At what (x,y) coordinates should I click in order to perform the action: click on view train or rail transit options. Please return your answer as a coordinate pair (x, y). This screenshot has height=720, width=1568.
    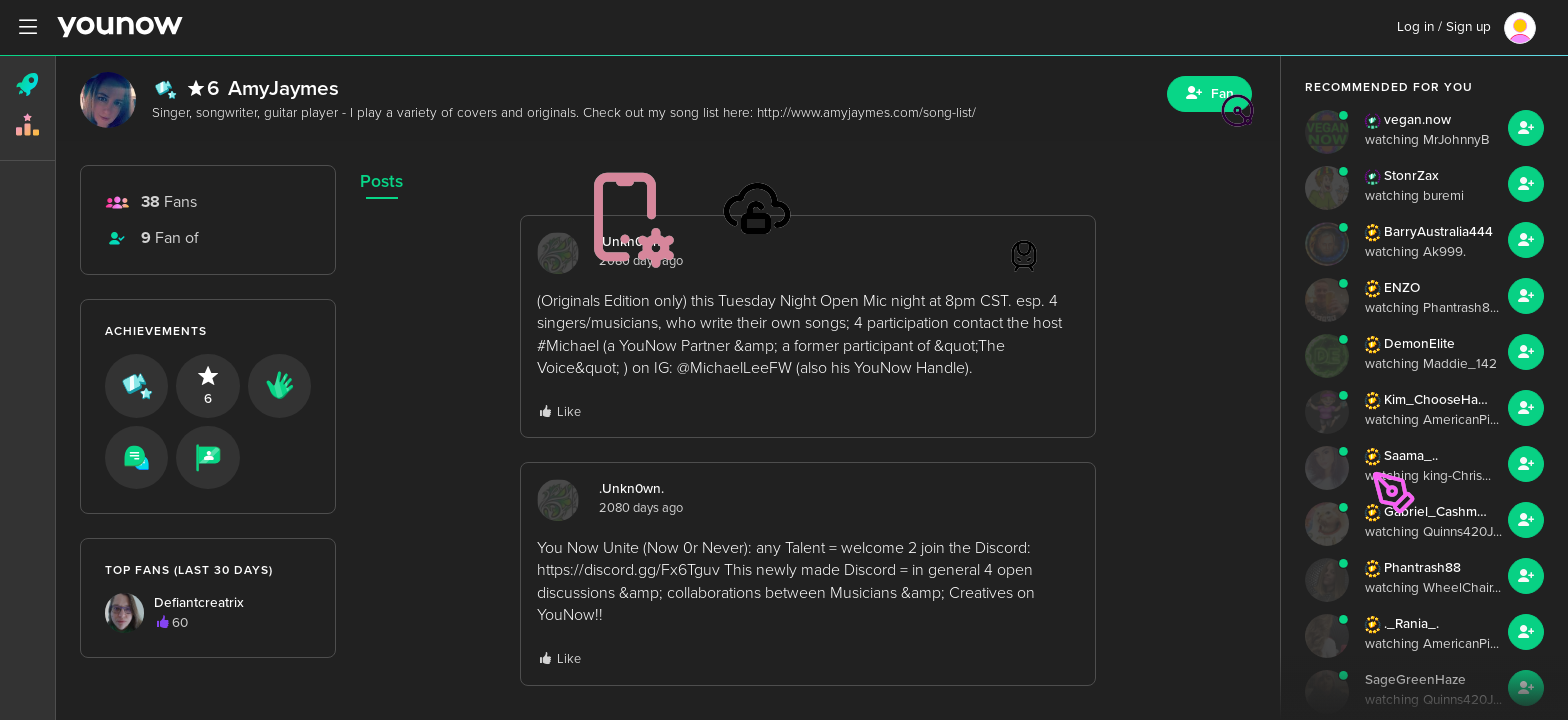
    Looking at the image, I should click on (1024, 256).